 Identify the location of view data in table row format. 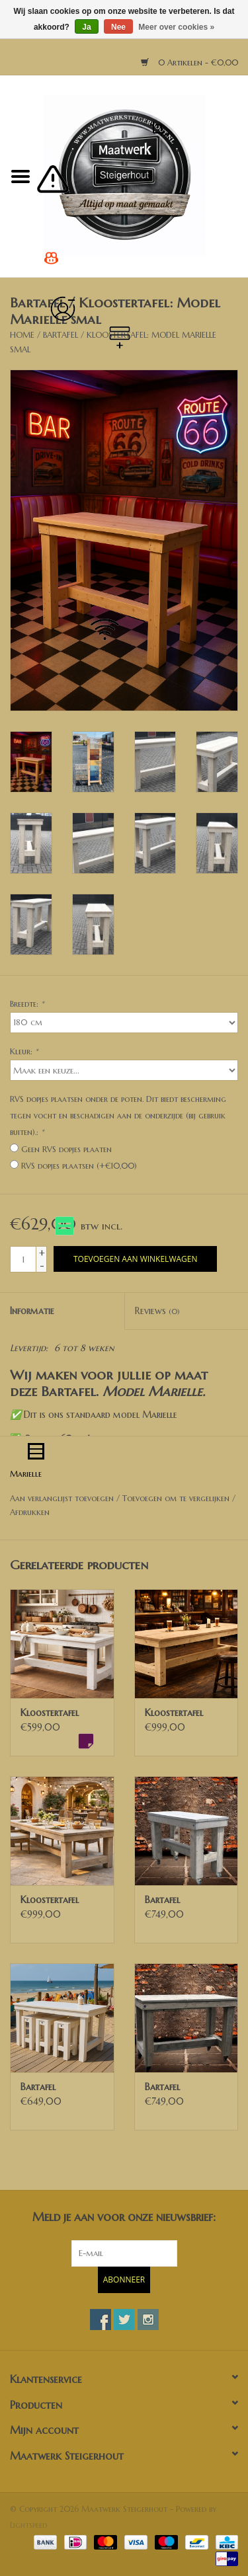
(36, 1451).